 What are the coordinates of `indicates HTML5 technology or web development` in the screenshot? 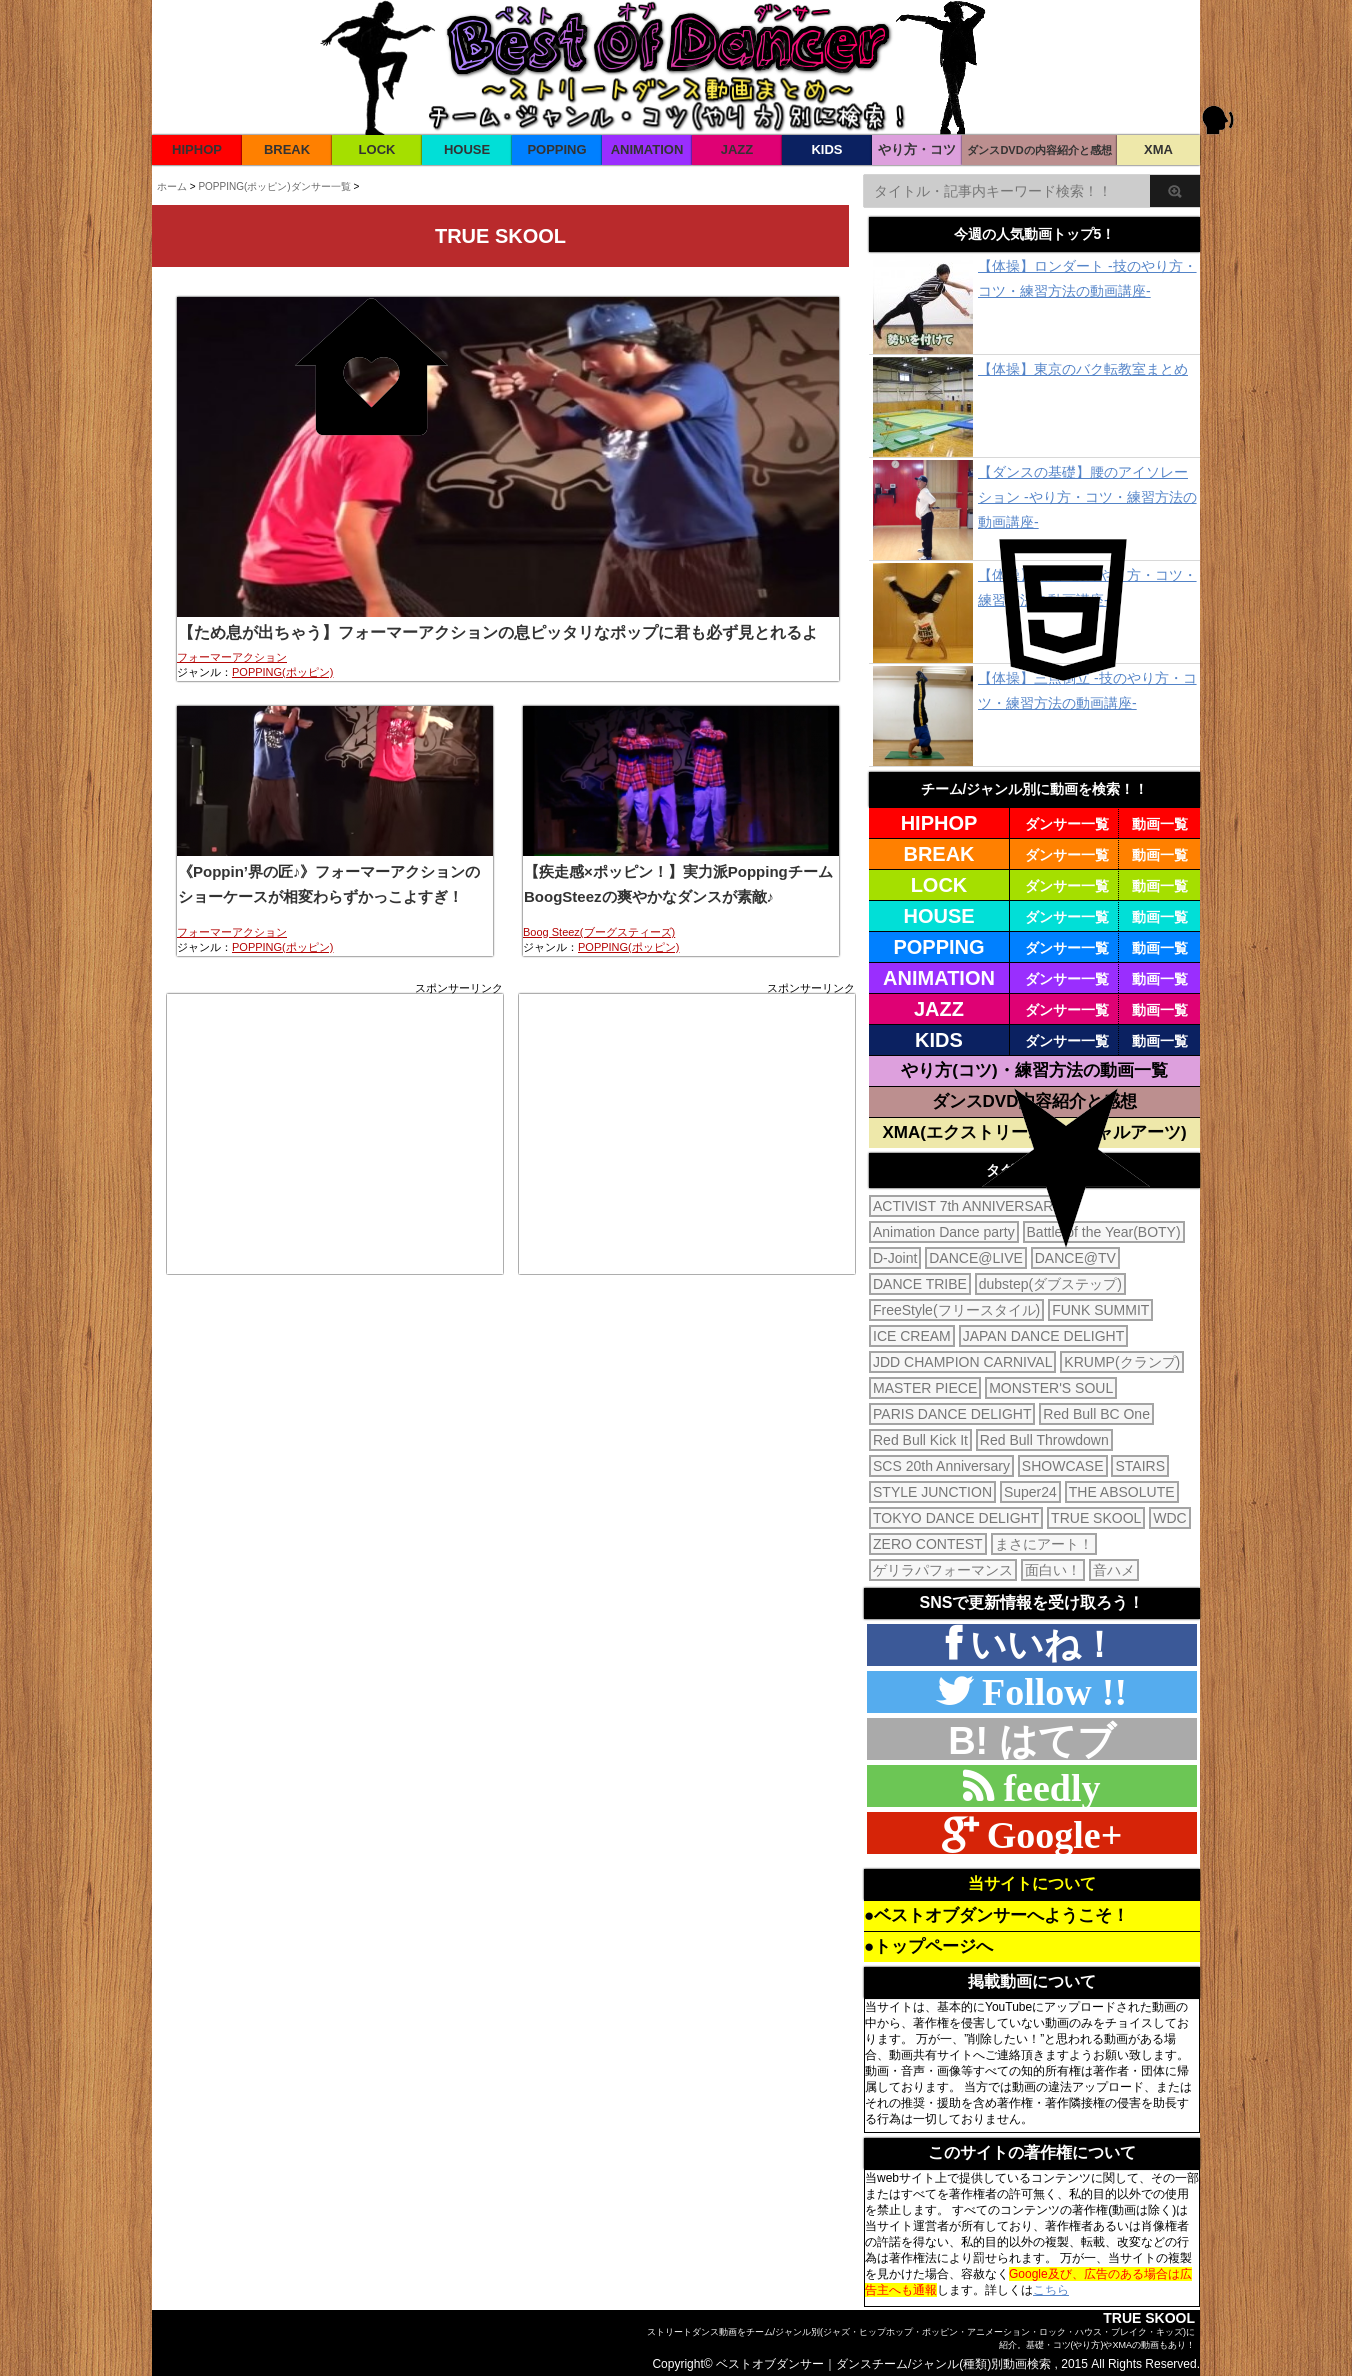 It's located at (1063, 610).